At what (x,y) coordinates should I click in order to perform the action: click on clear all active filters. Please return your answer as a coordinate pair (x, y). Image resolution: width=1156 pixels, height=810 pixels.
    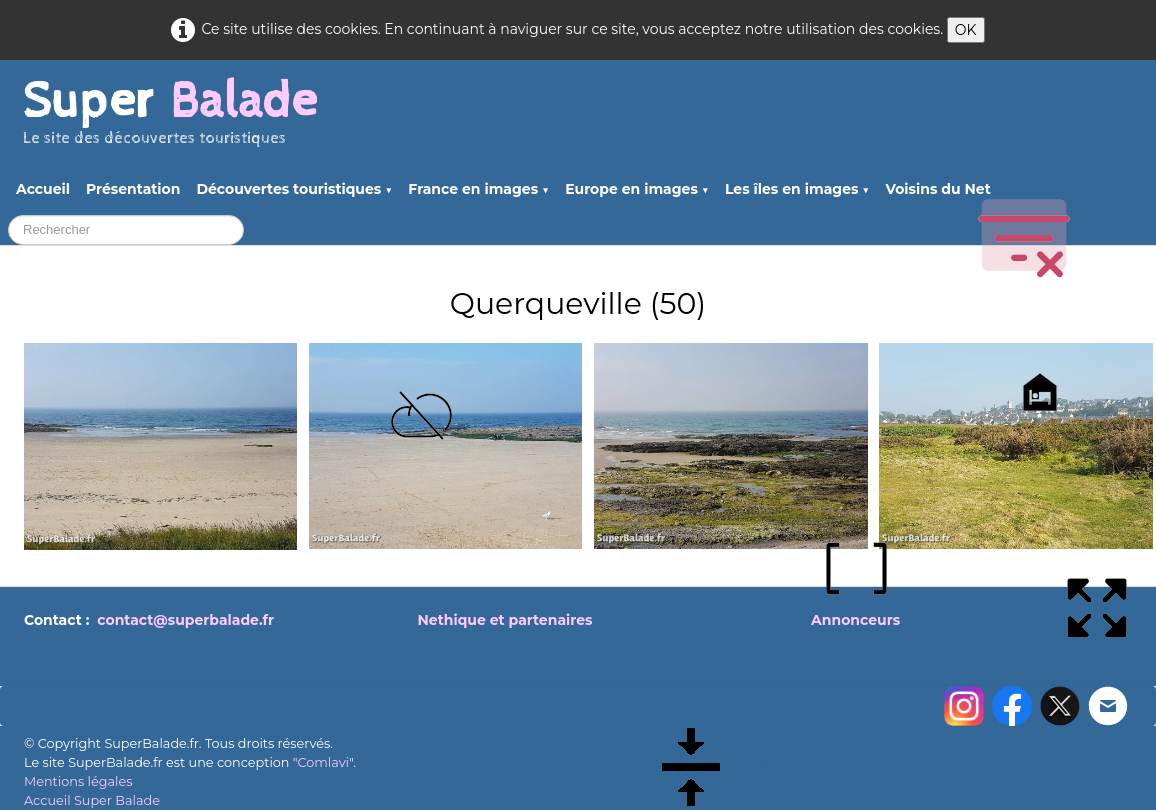
    Looking at the image, I should click on (1024, 235).